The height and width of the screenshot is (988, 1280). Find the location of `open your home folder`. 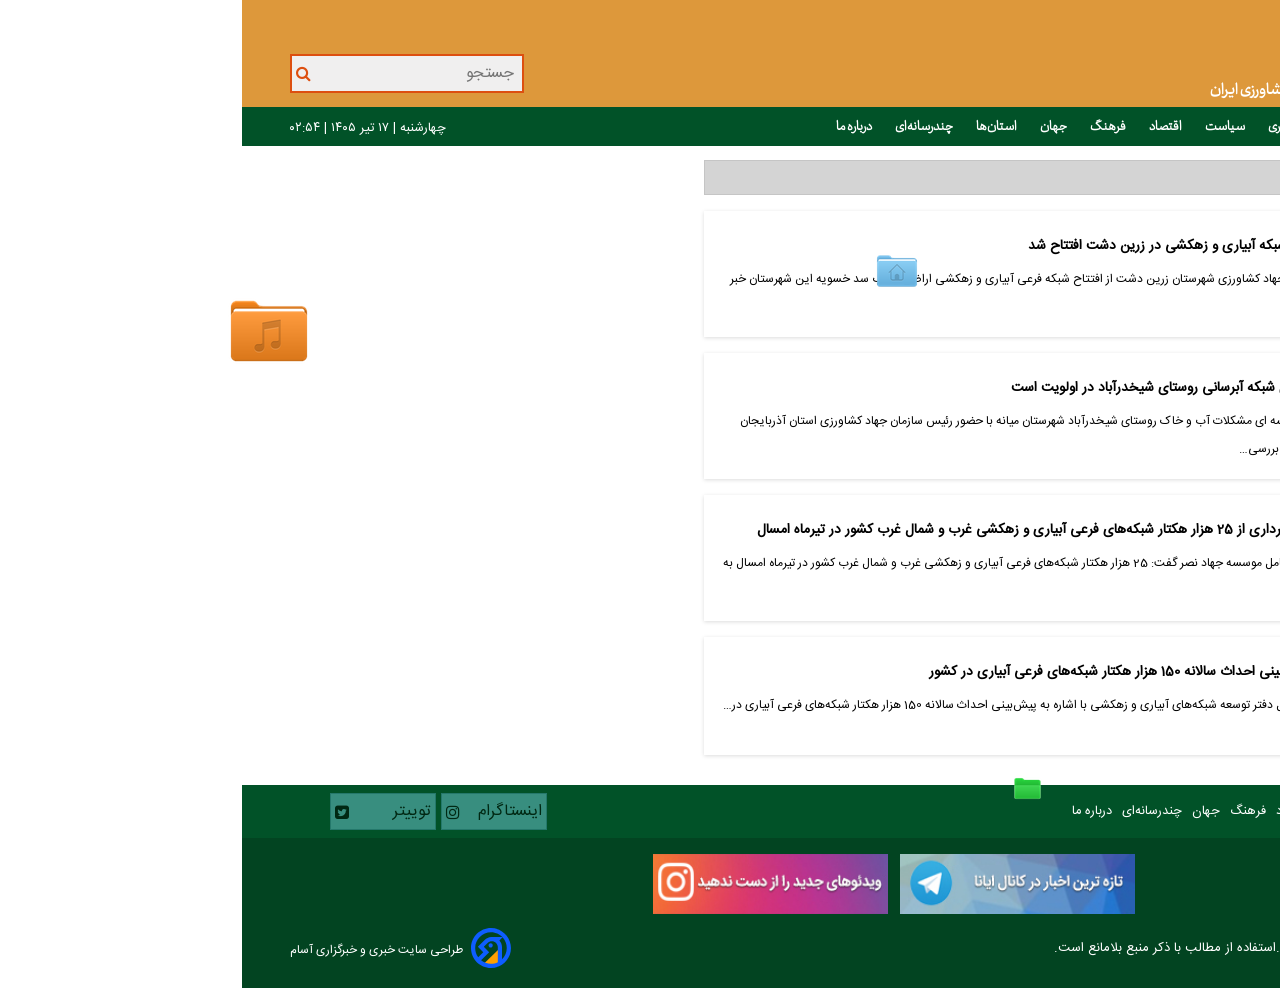

open your home folder is located at coordinates (897, 271).